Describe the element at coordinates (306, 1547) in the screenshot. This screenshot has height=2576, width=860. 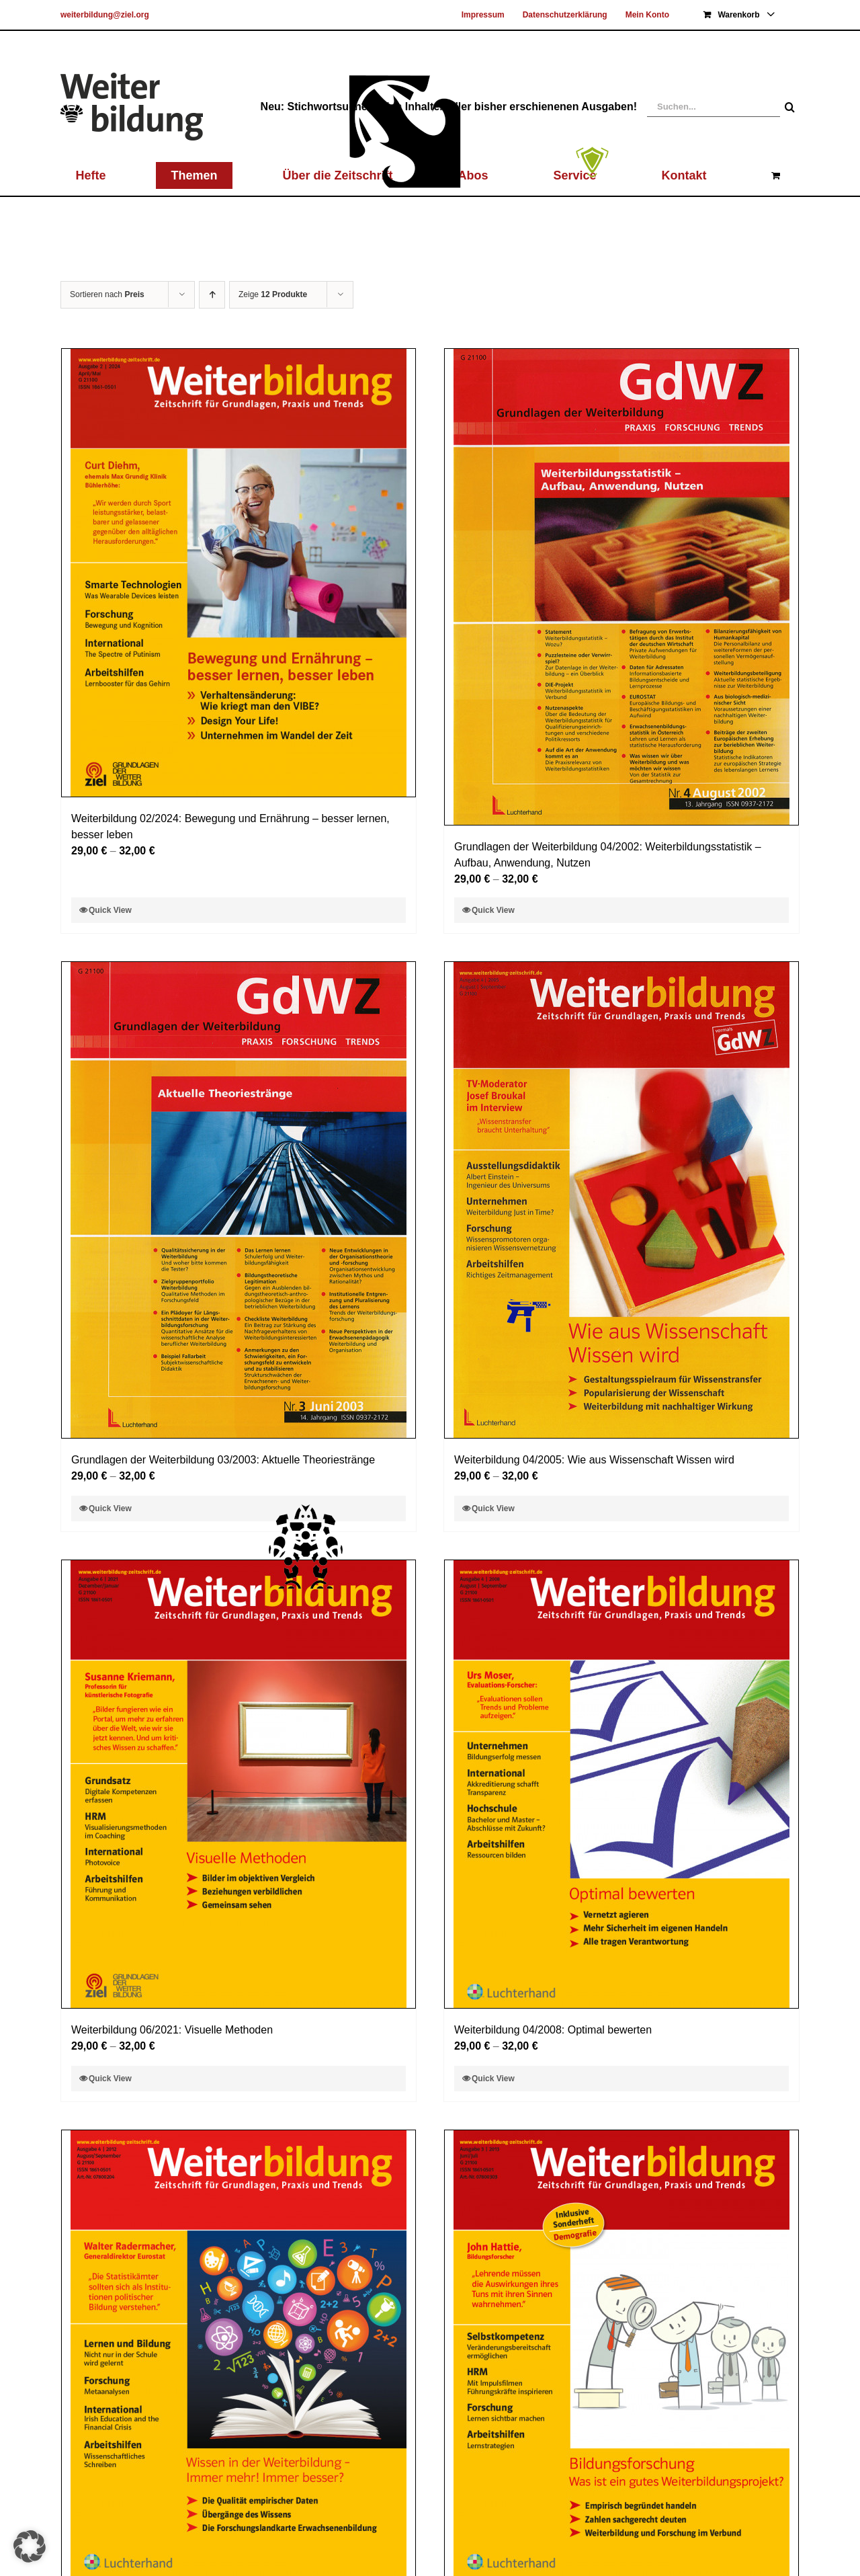
I see `access robot or mech character selection` at that location.